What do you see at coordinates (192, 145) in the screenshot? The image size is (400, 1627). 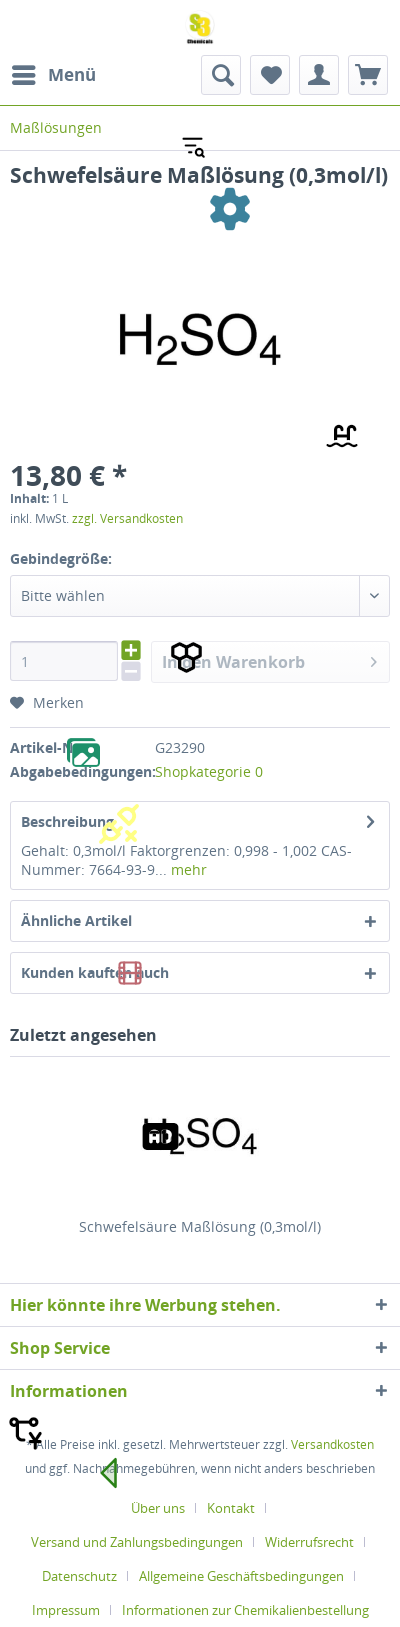 I see `search within filtered results` at bounding box center [192, 145].